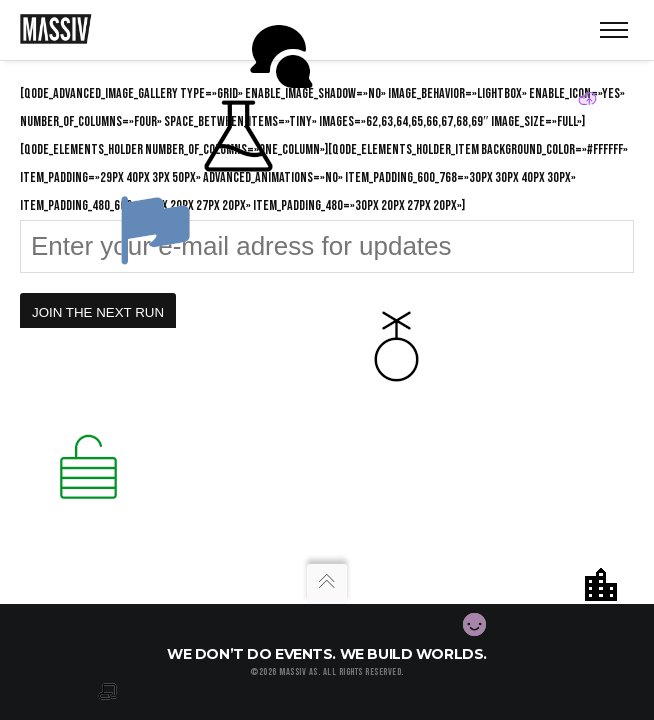  I want to click on select nonbinary gender identity, so click(396, 346).